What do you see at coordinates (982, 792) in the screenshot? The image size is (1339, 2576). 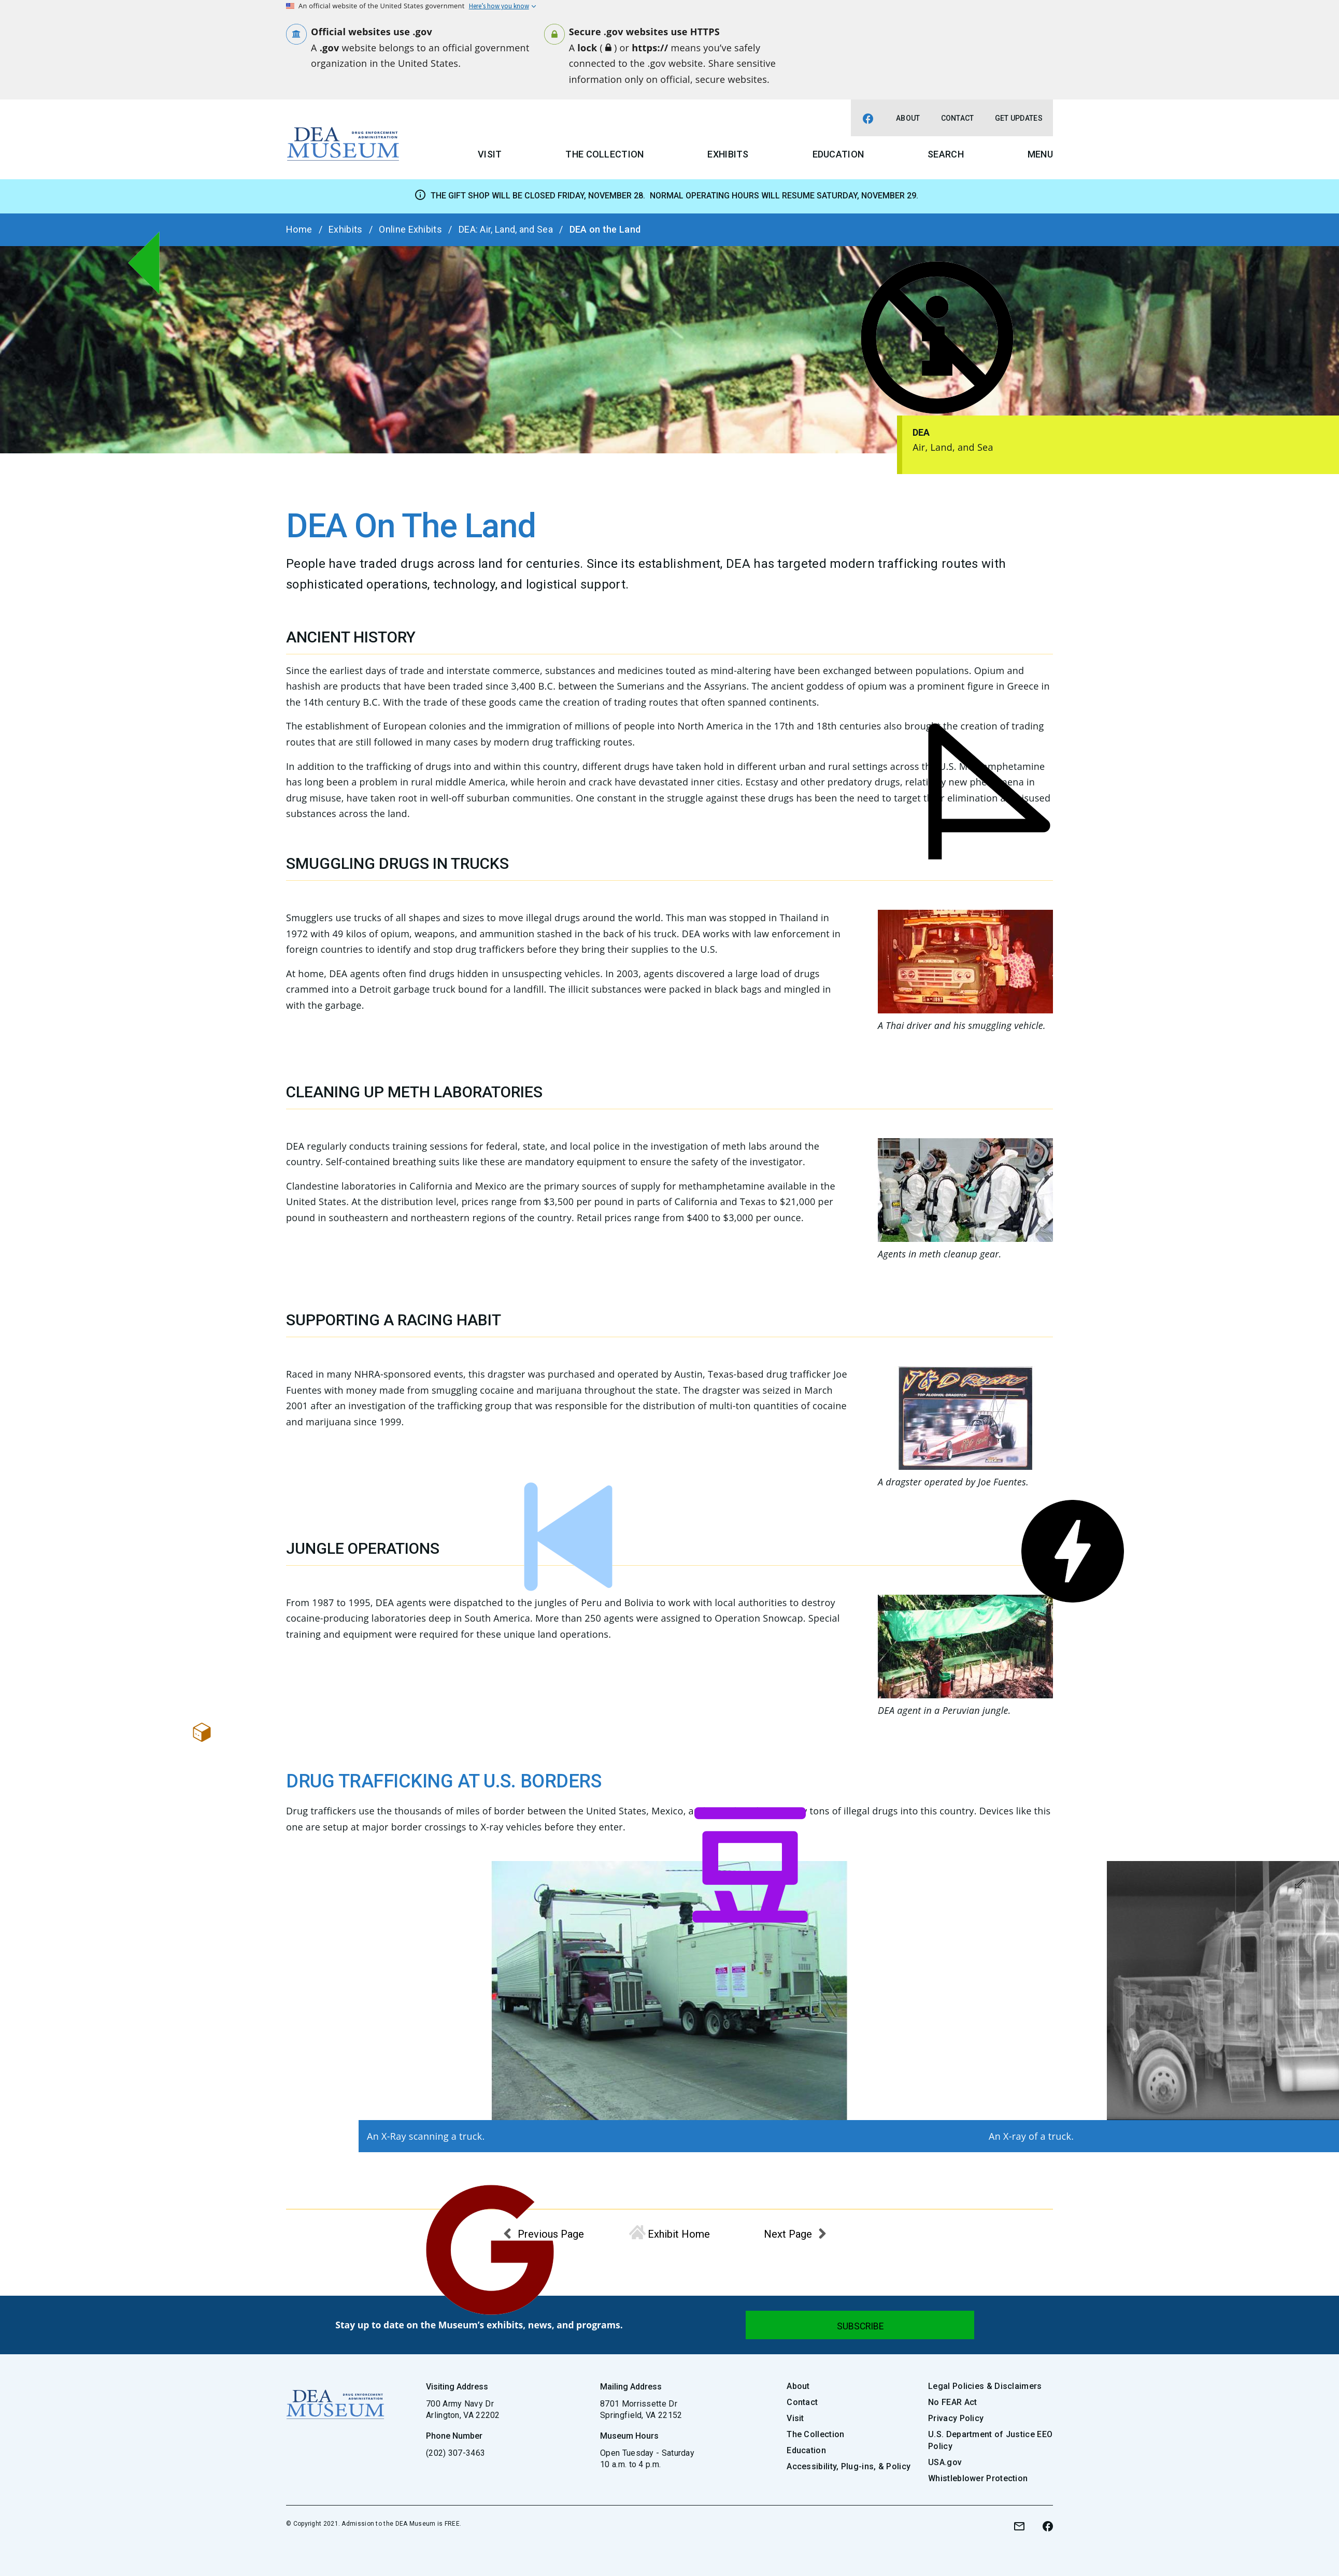 I see `flag an item for review or attention` at bounding box center [982, 792].